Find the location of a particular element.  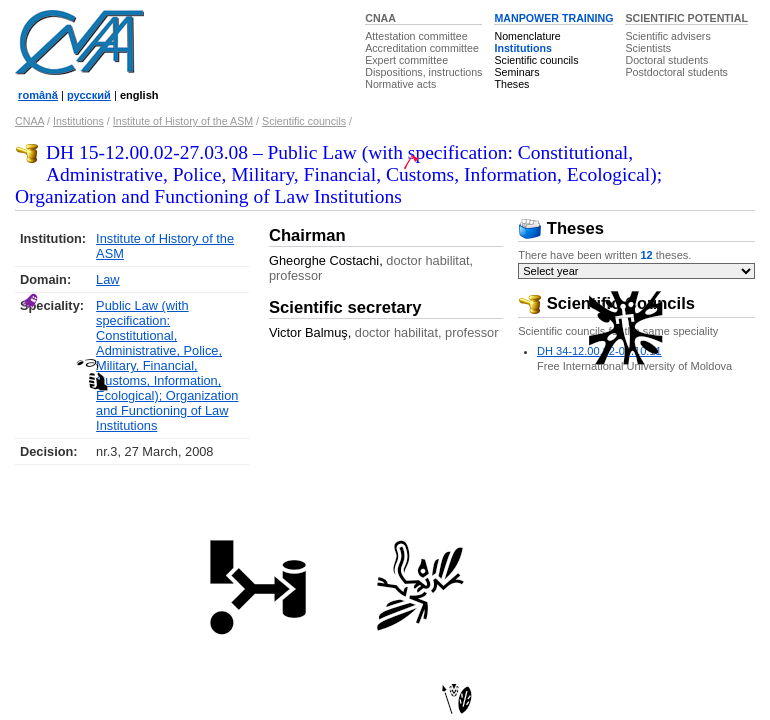

open the crafting menu is located at coordinates (259, 589).